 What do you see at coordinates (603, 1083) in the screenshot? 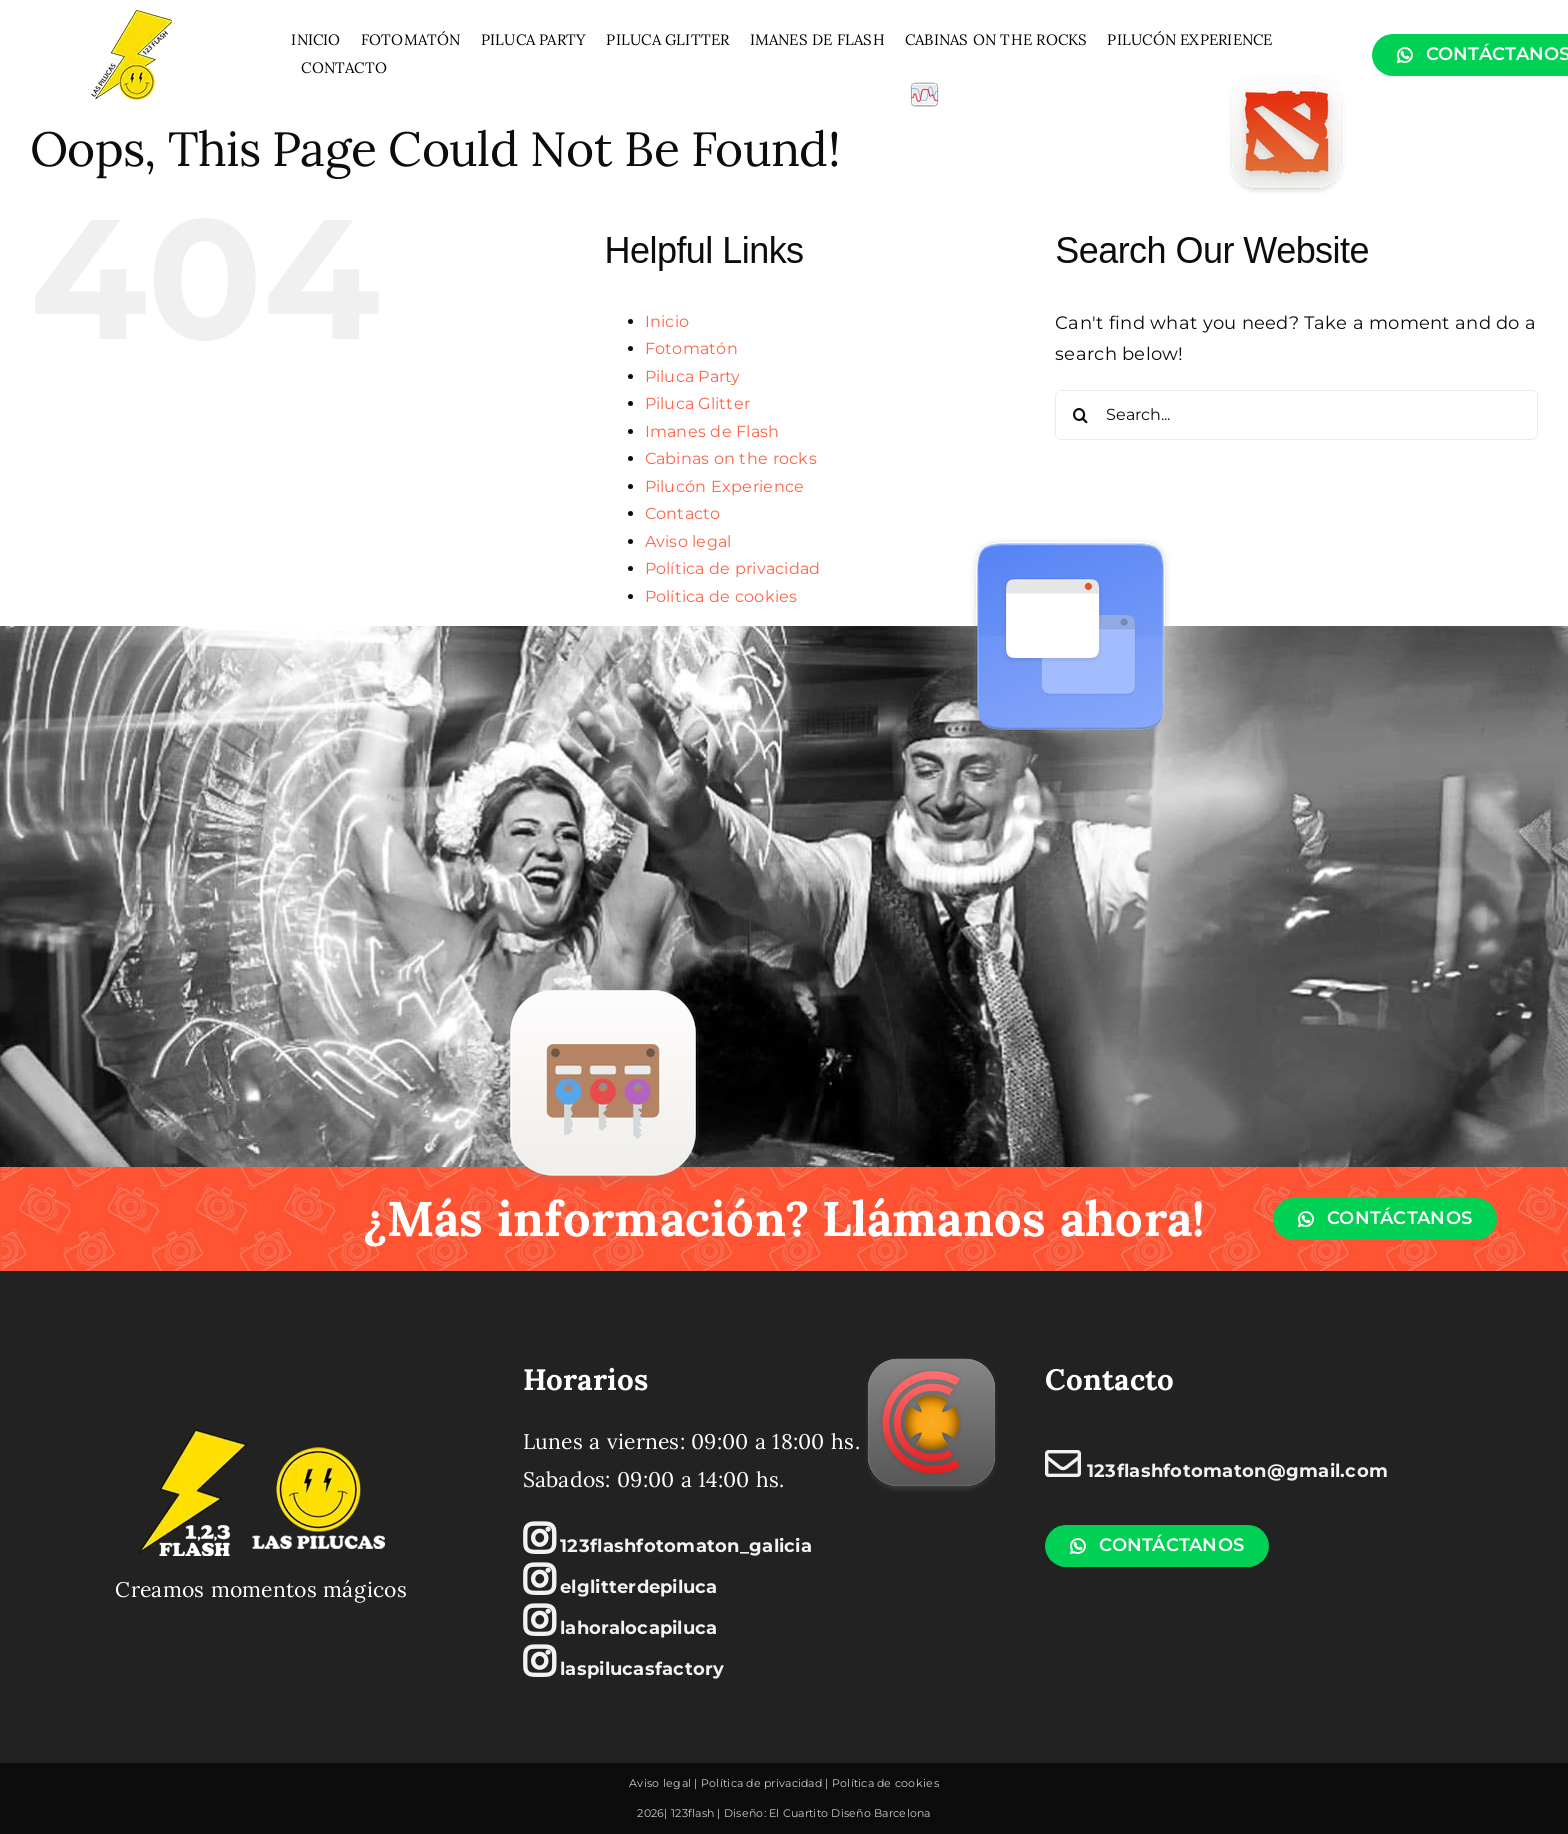
I see `open keyrack password manager` at bounding box center [603, 1083].